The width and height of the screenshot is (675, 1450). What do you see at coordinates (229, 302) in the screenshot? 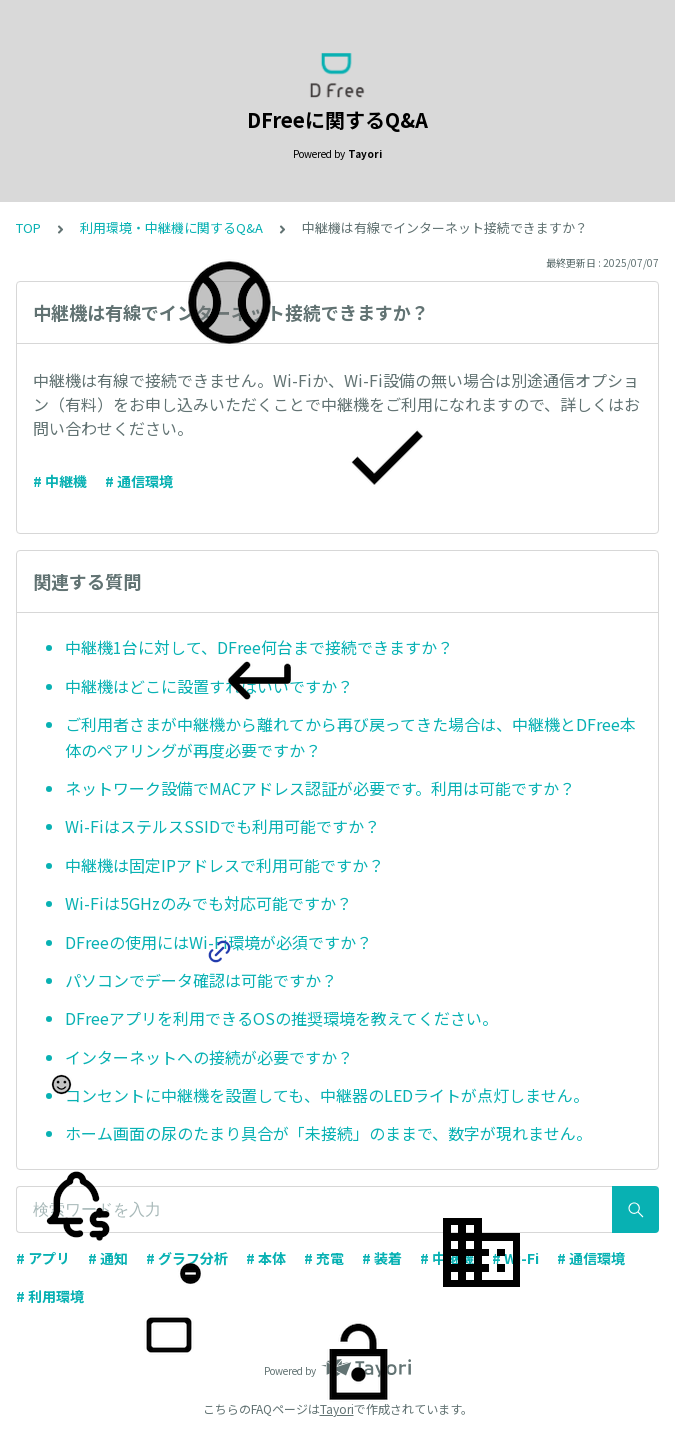
I see `access baseball scores and updates` at bounding box center [229, 302].